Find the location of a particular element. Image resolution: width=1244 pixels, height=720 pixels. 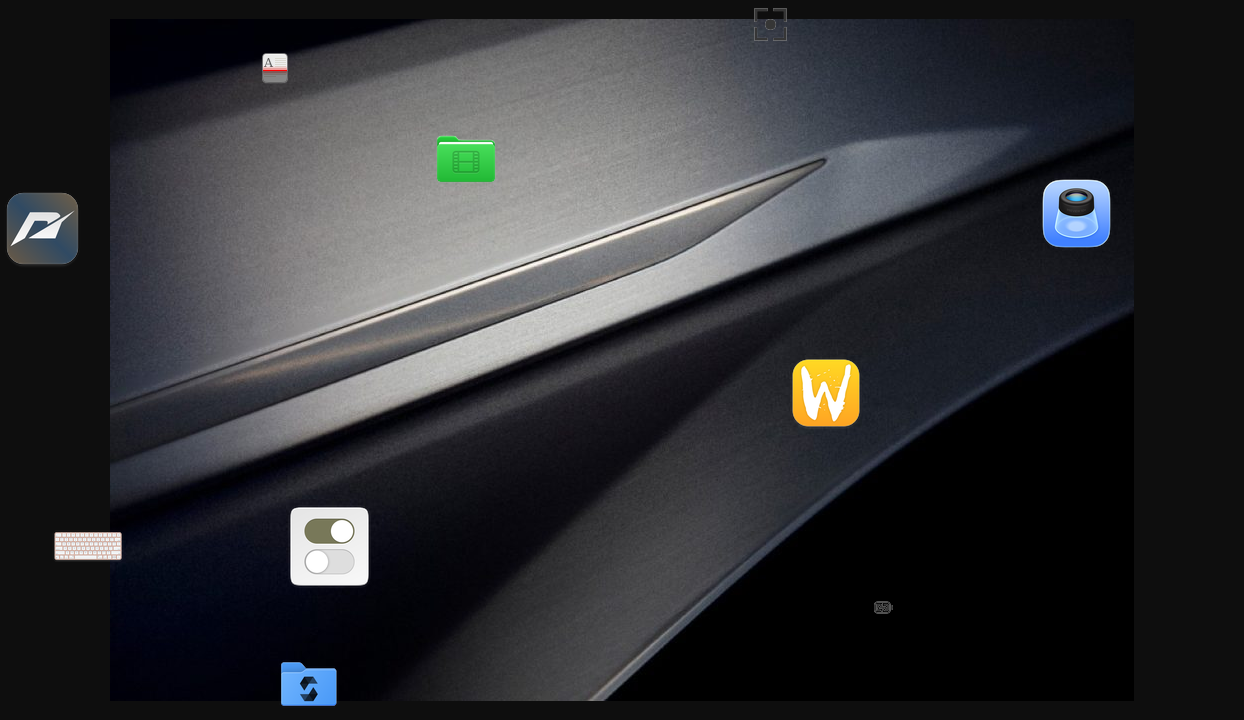

launch need for speed no limits game is located at coordinates (42, 228).